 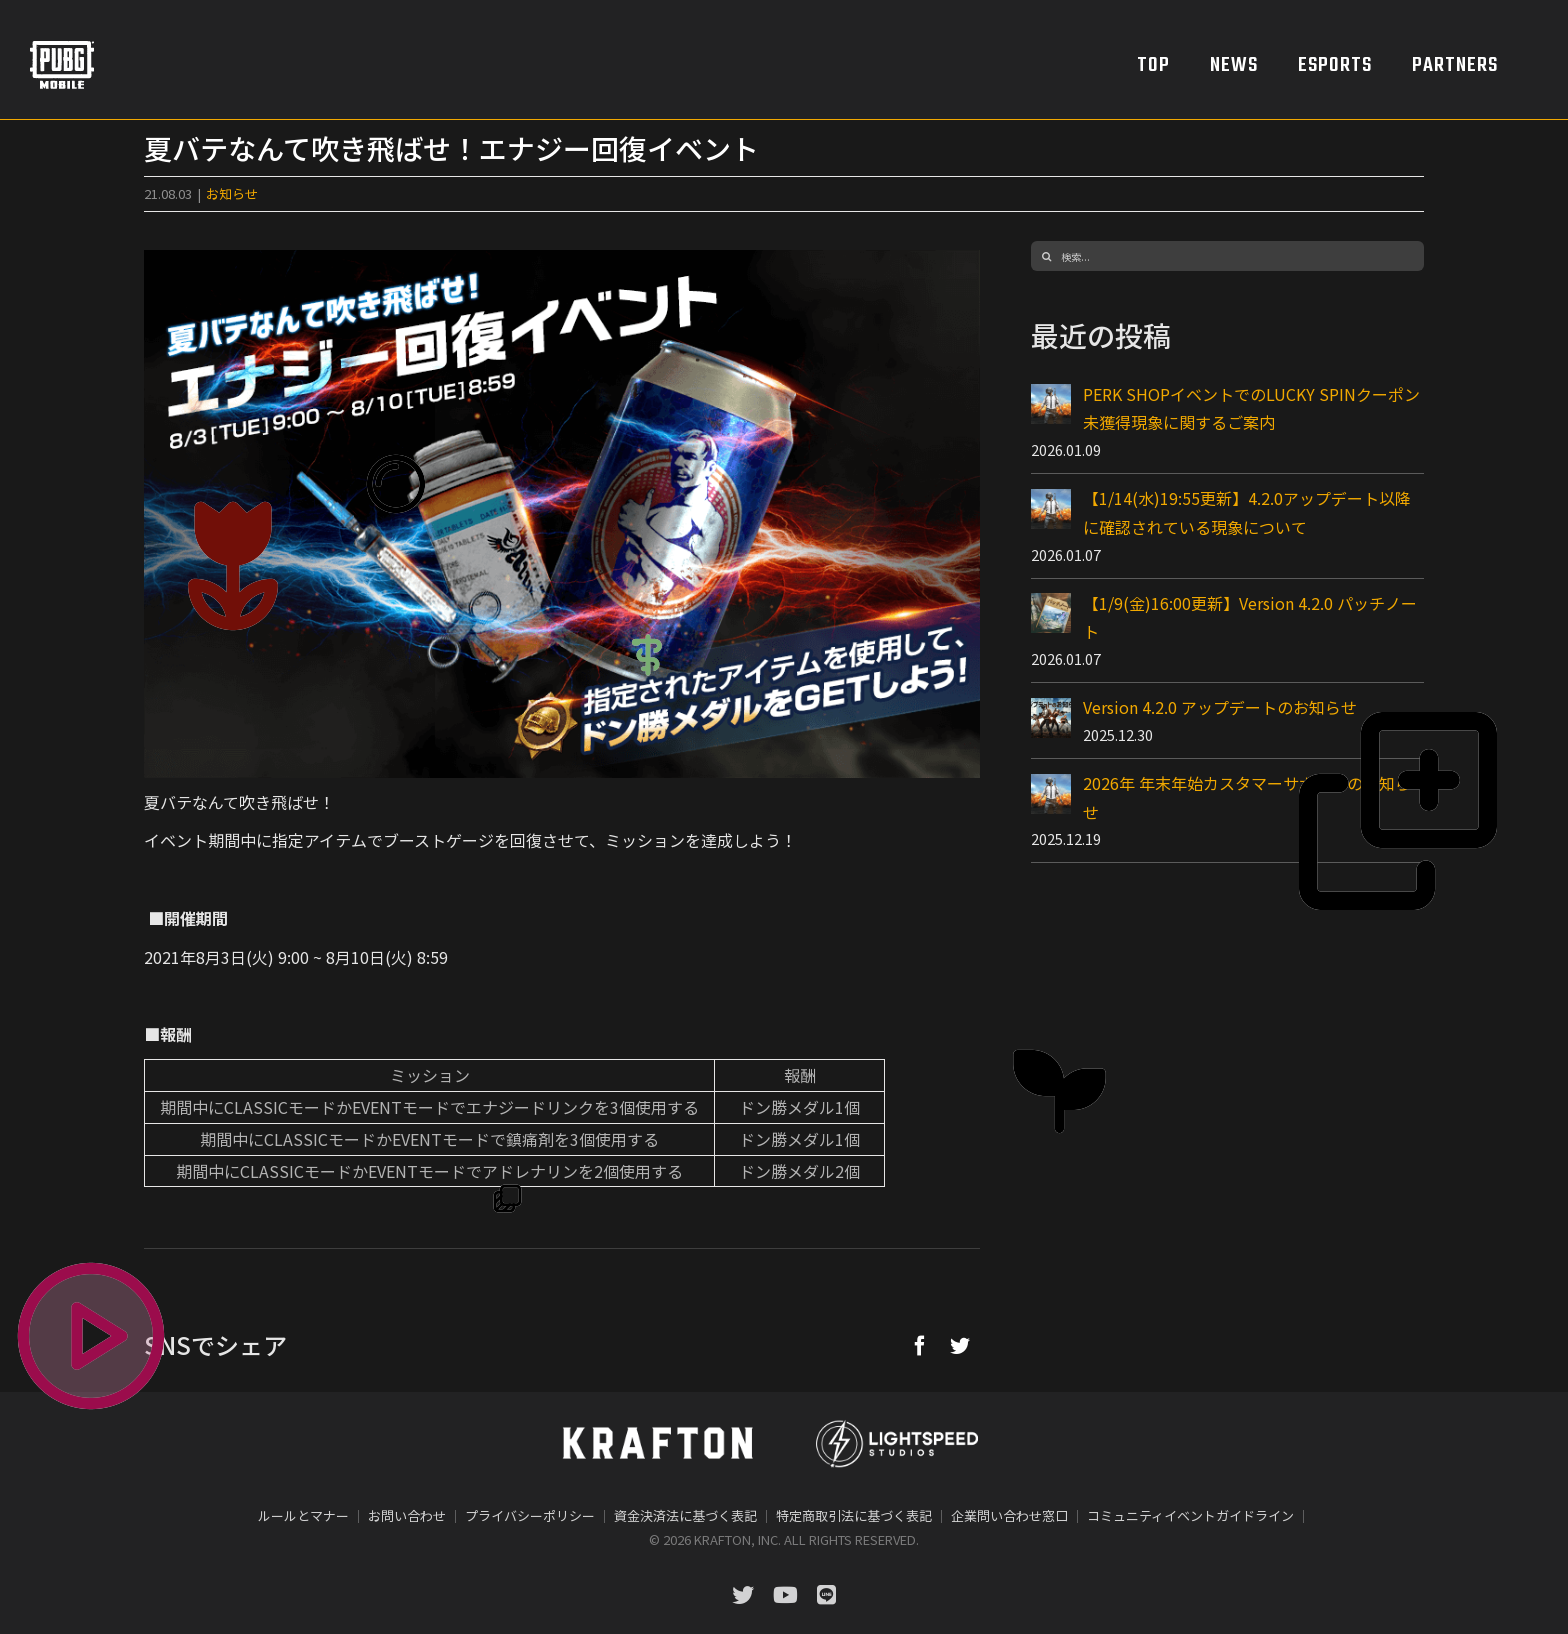 What do you see at coordinates (91, 1336) in the screenshot?
I see `play media or video content` at bounding box center [91, 1336].